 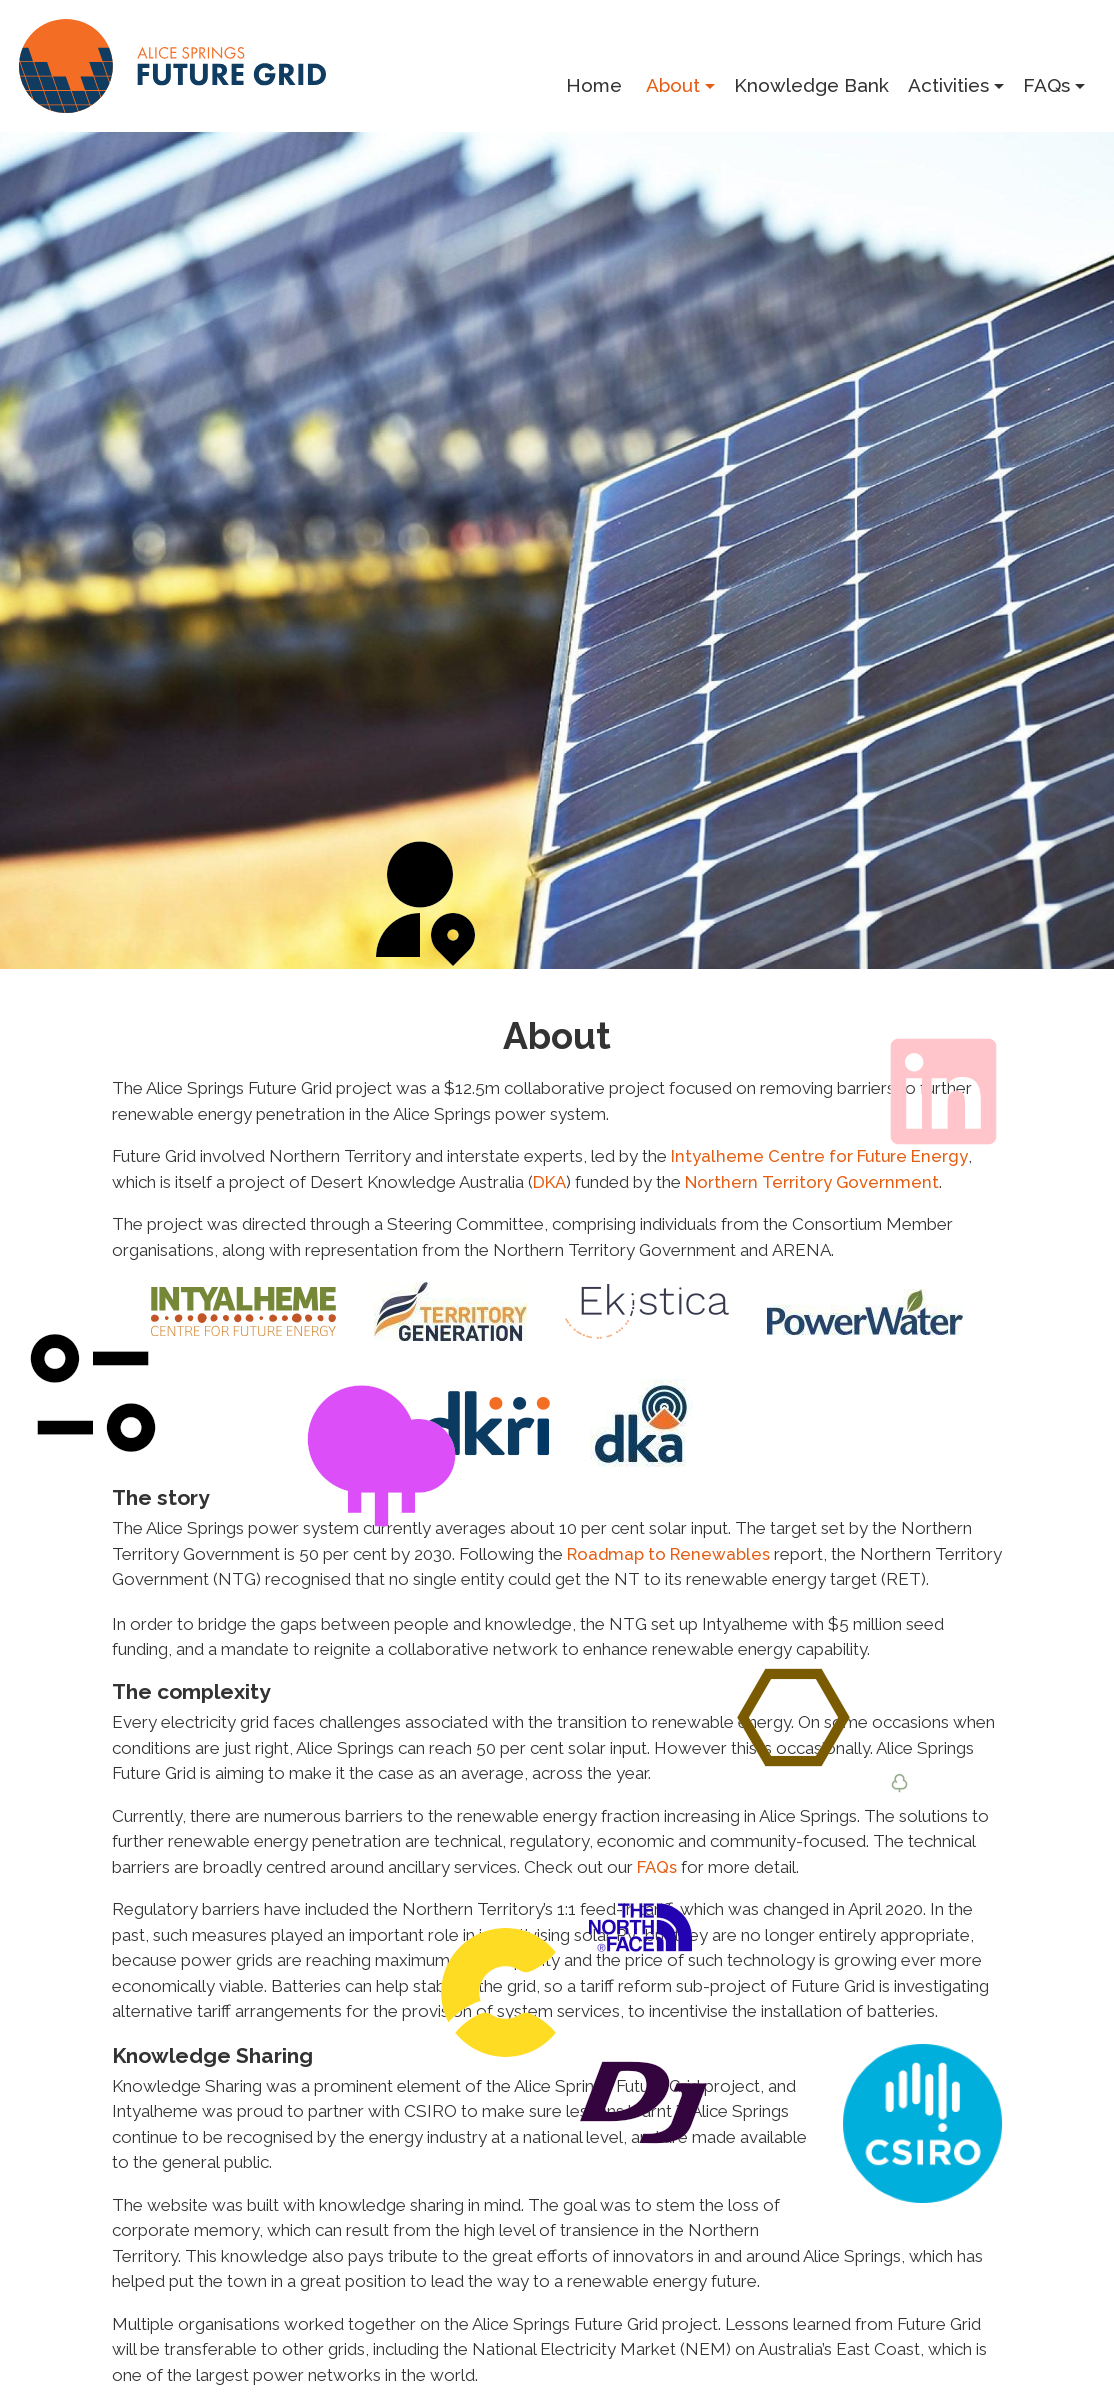 I want to click on adjust audio equalizer settings, so click(x=93, y=1393).